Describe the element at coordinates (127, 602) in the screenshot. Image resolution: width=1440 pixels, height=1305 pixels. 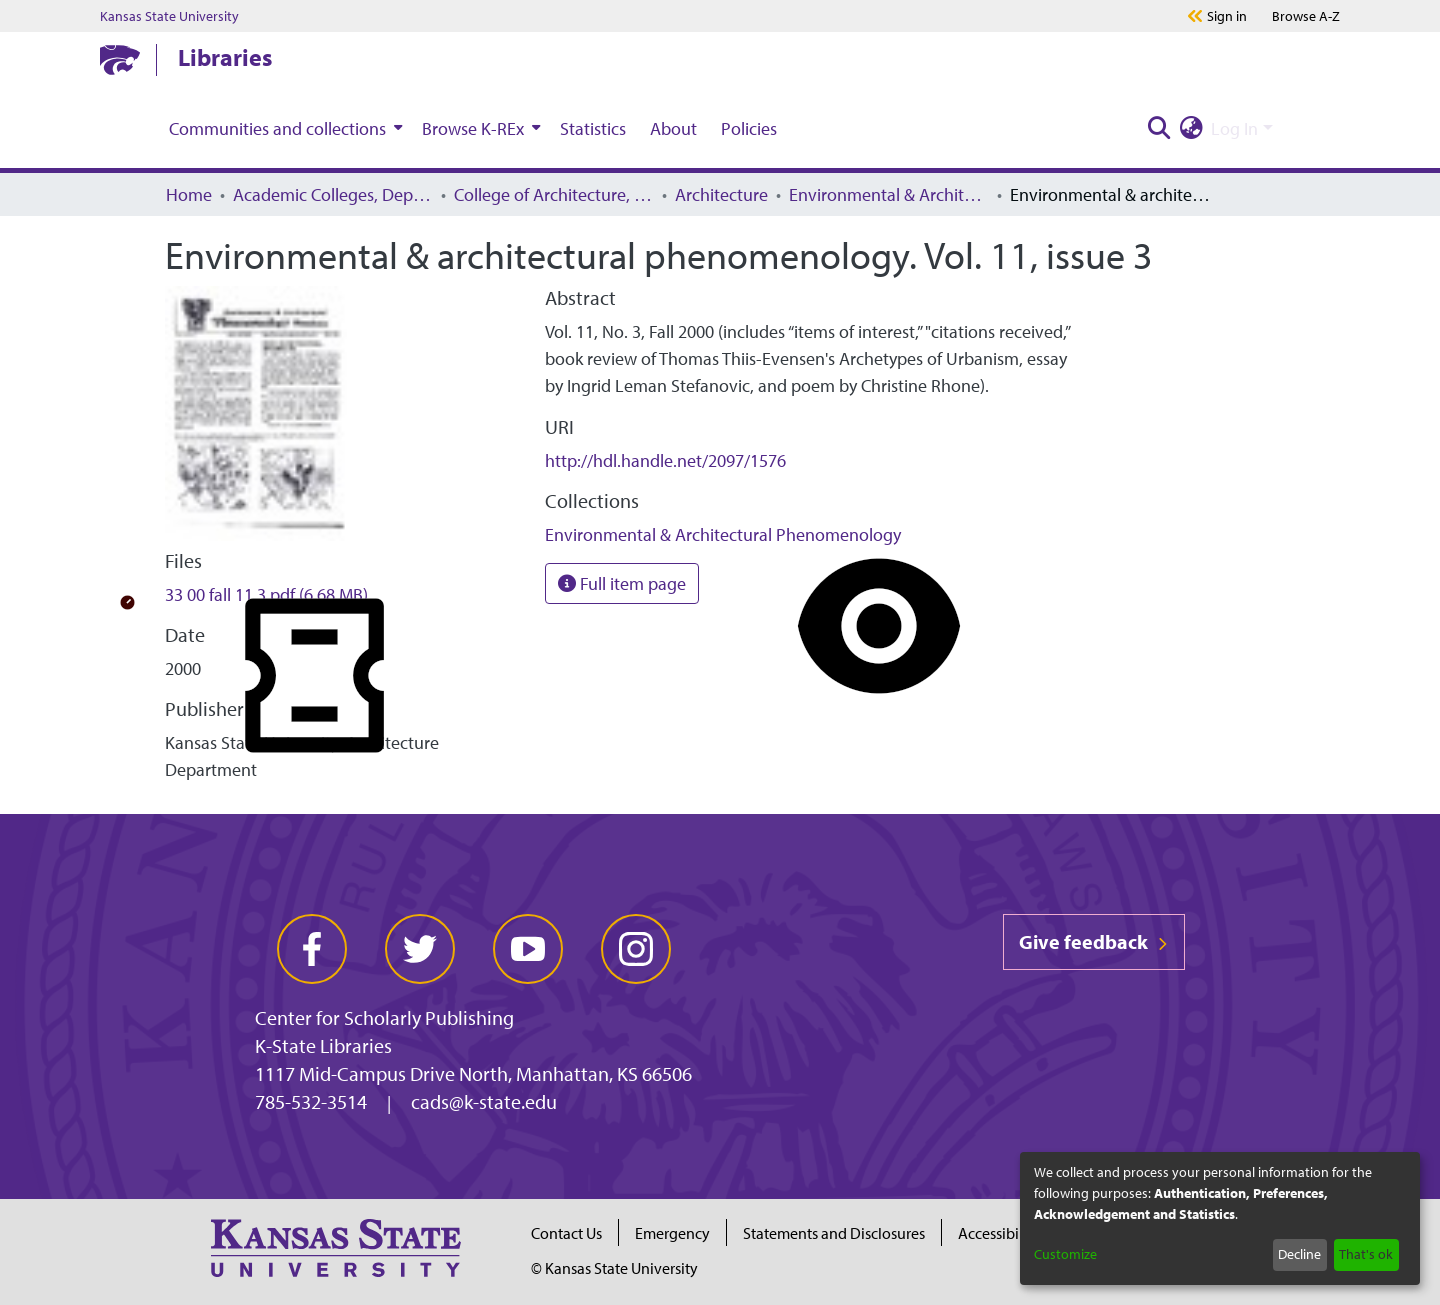
I see `start or set a timer` at that location.